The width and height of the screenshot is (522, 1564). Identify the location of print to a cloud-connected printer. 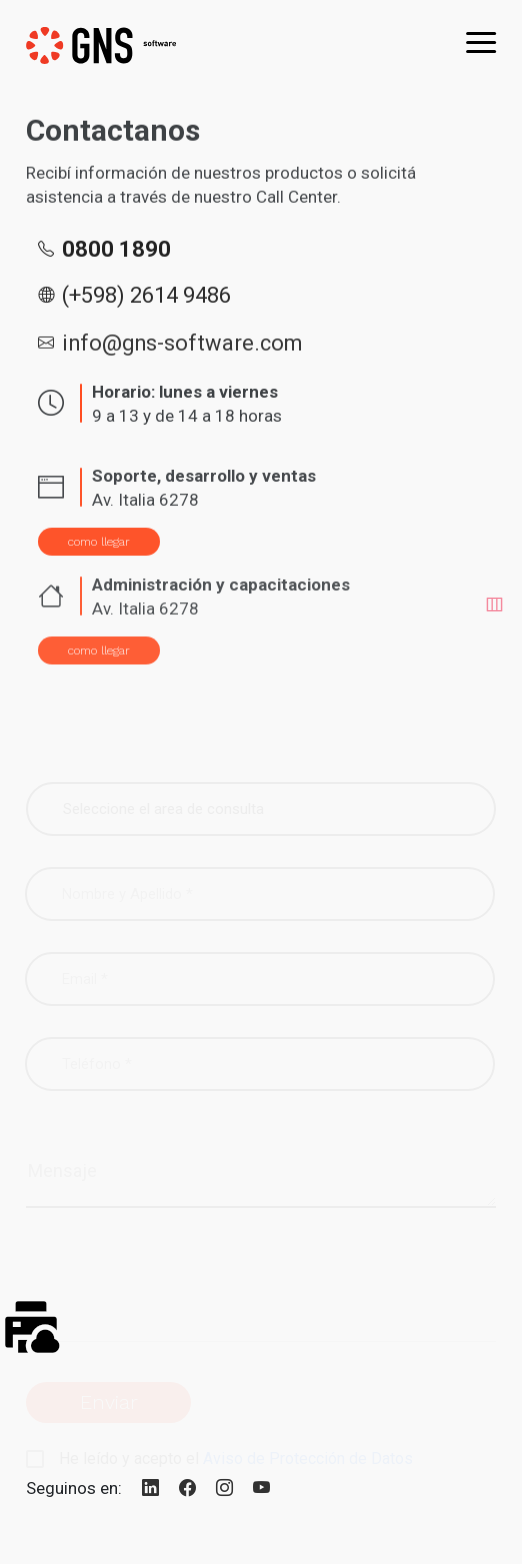
(31, 1327).